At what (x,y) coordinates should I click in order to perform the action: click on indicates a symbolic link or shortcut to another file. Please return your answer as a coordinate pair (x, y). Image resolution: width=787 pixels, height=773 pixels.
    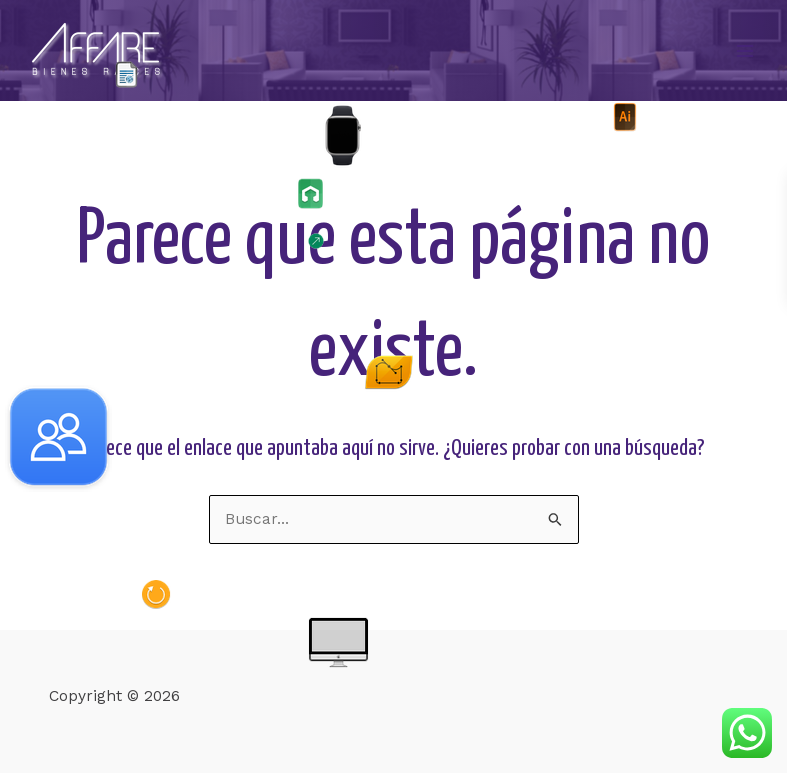
    Looking at the image, I should click on (316, 241).